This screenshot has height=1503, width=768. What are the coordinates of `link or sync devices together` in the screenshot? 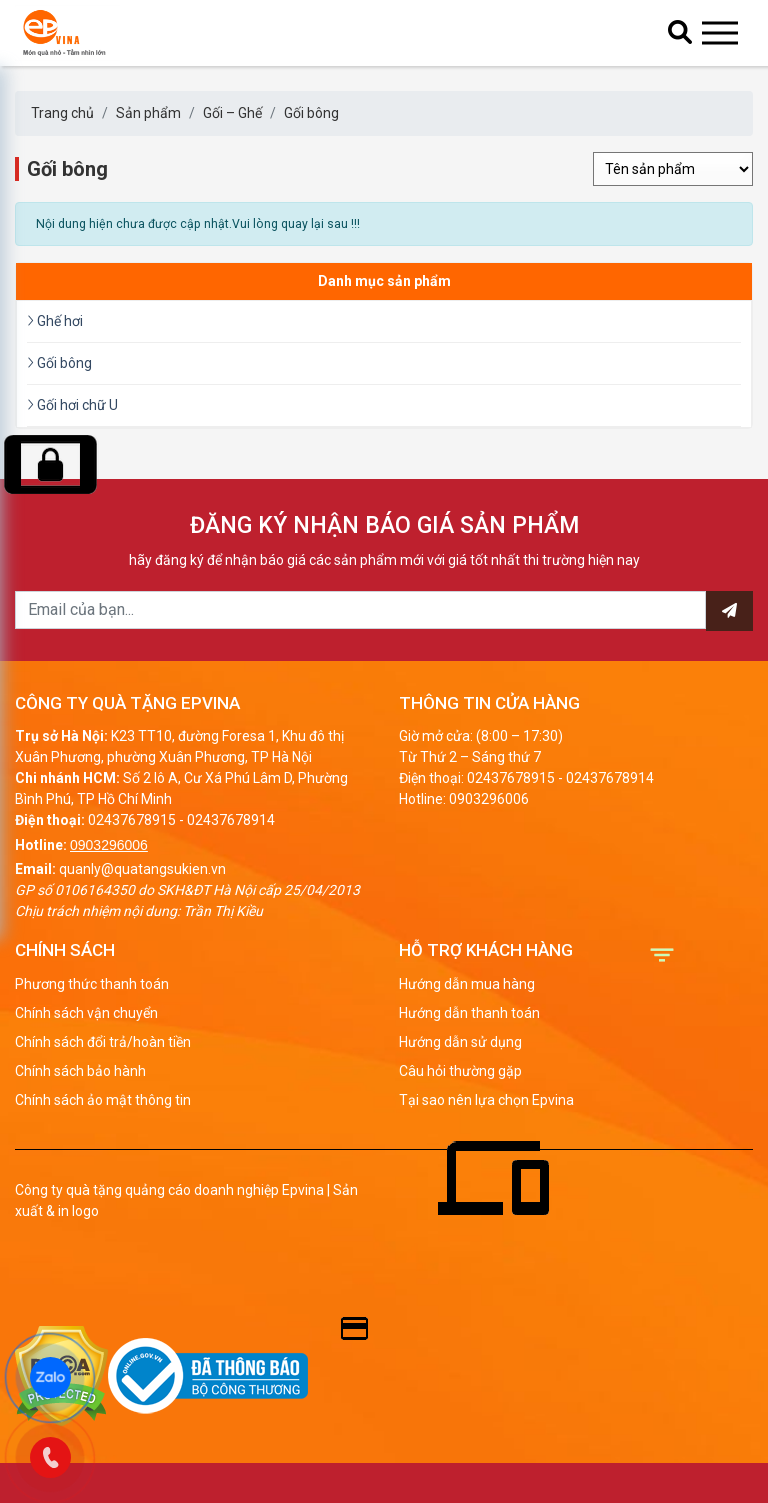 It's located at (493, 1178).